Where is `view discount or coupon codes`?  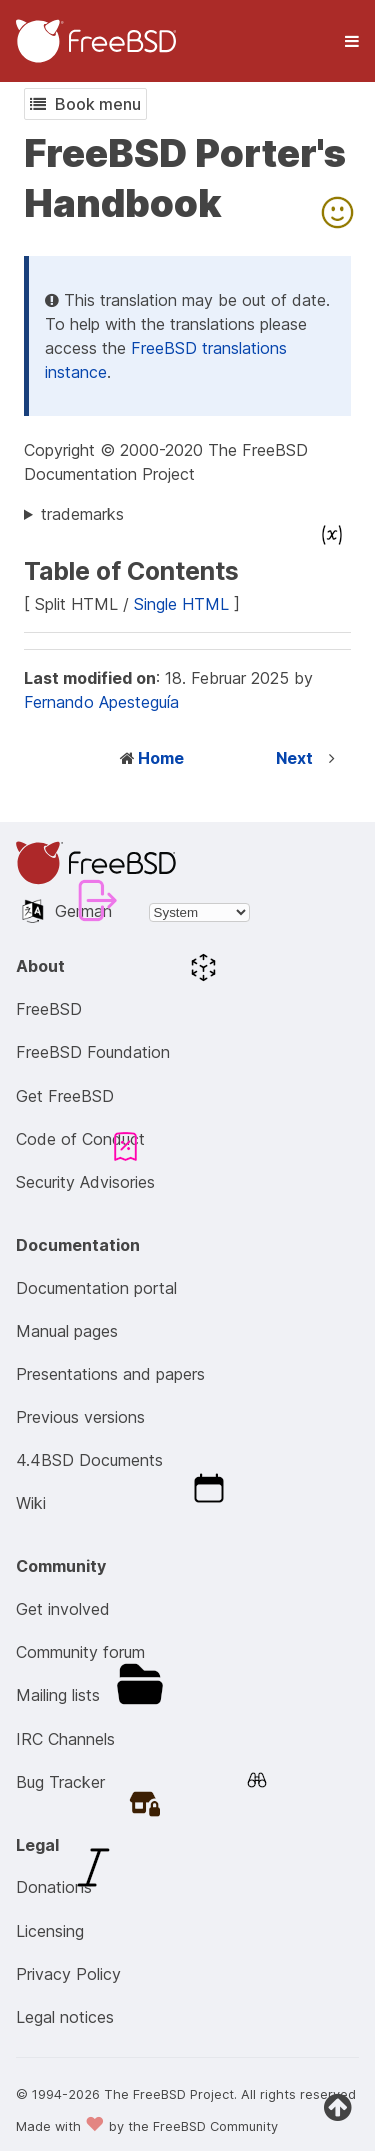
view discount or coupon codes is located at coordinates (125, 1146).